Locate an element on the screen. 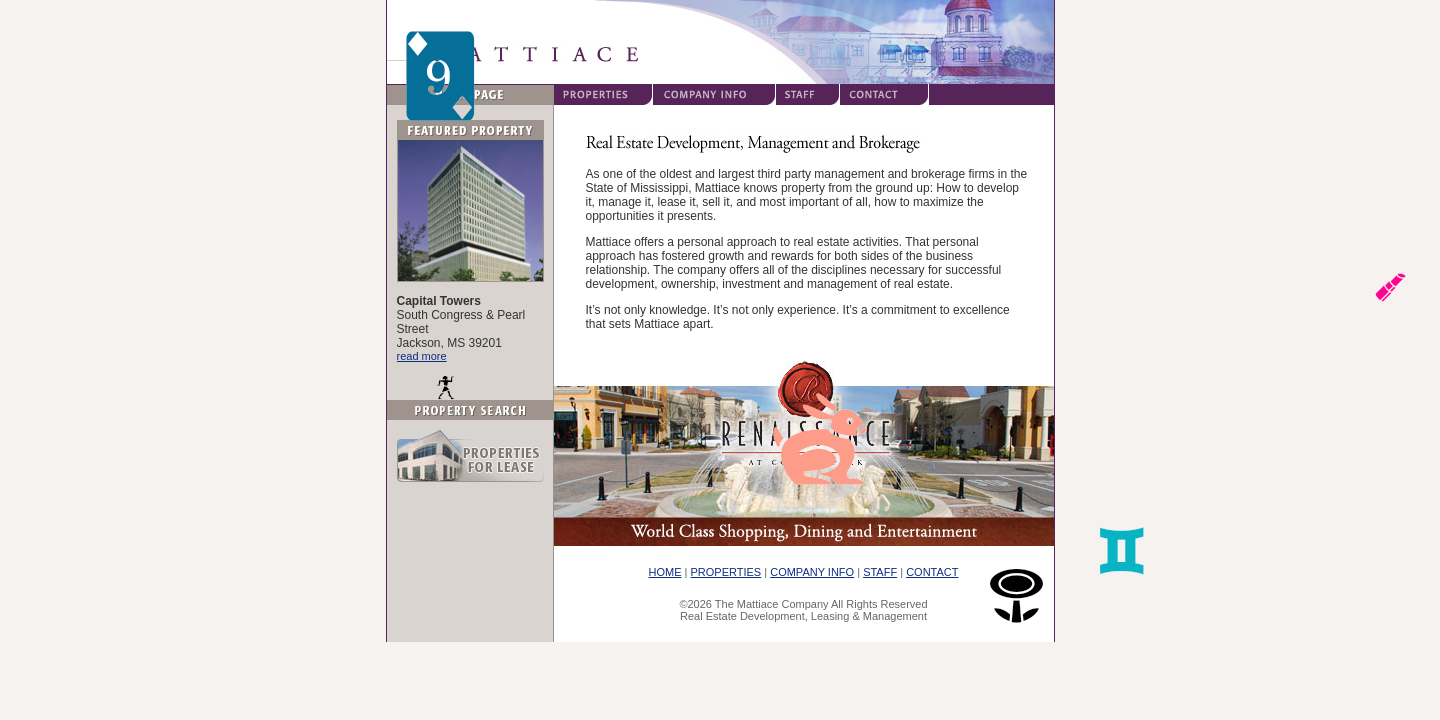  access makeup or beauty tools is located at coordinates (1390, 287).